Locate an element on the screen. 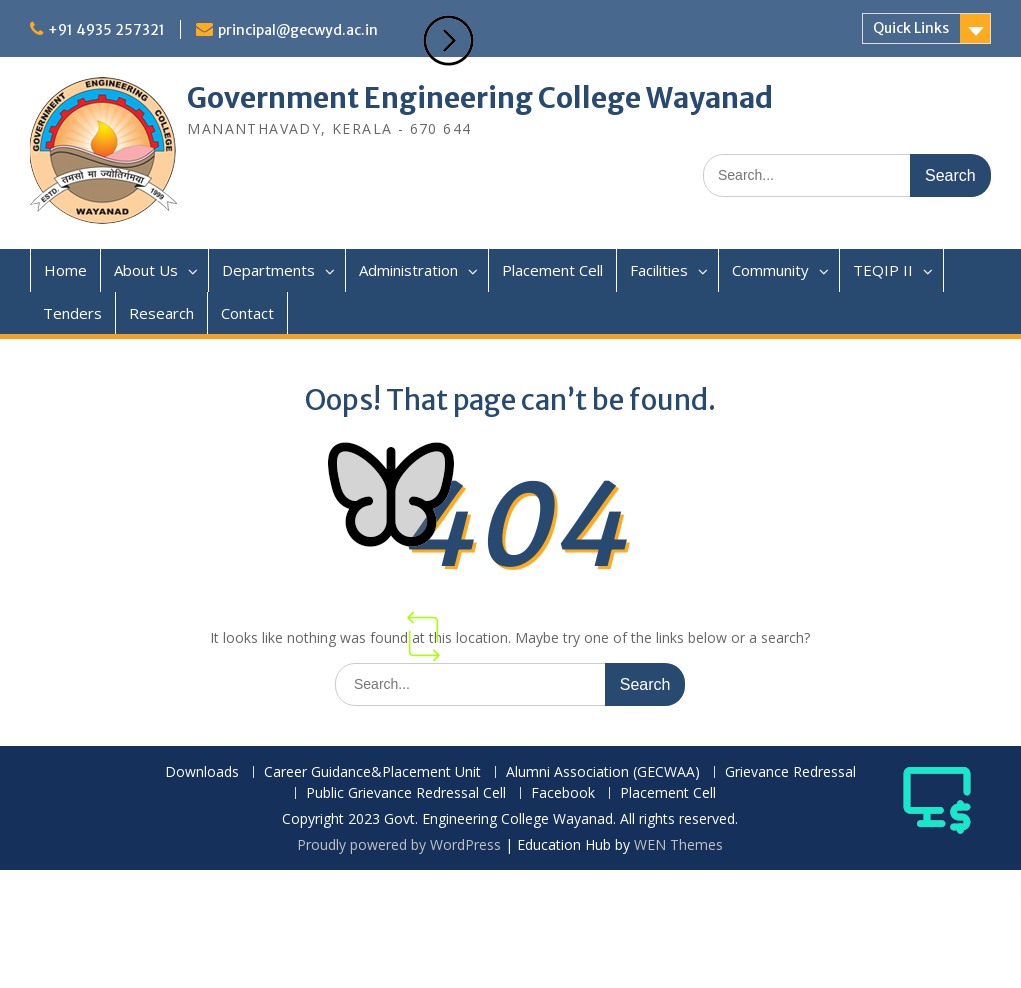  access desktop payment or billing settings is located at coordinates (937, 797).